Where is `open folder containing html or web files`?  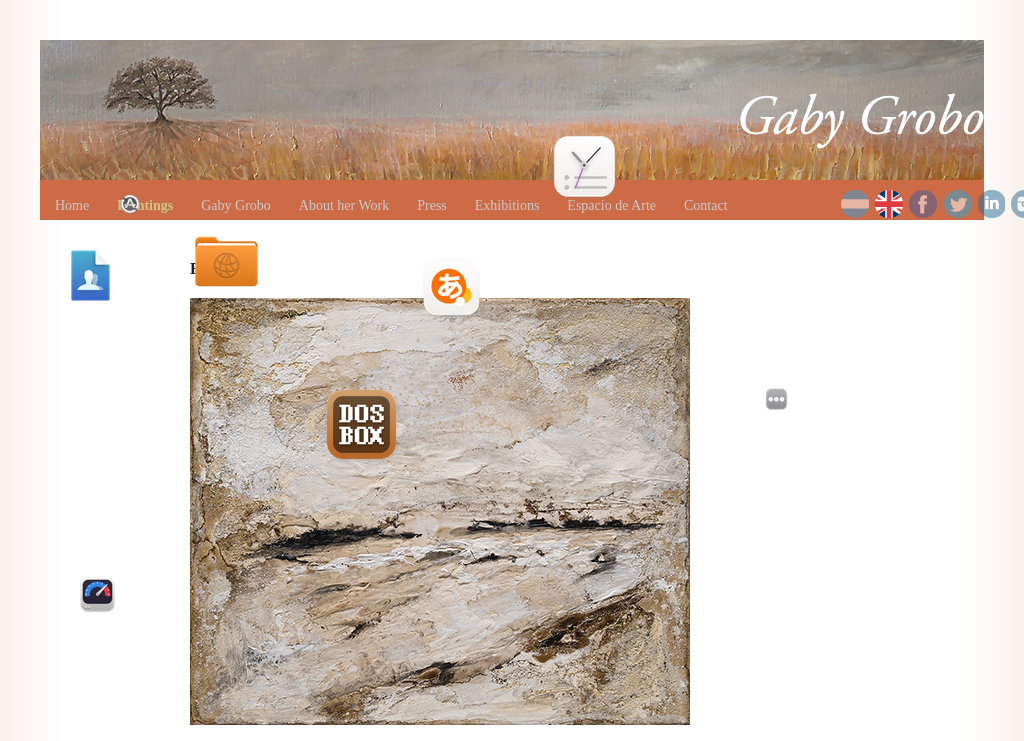
open folder containing html or web files is located at coordinates (226, 261).